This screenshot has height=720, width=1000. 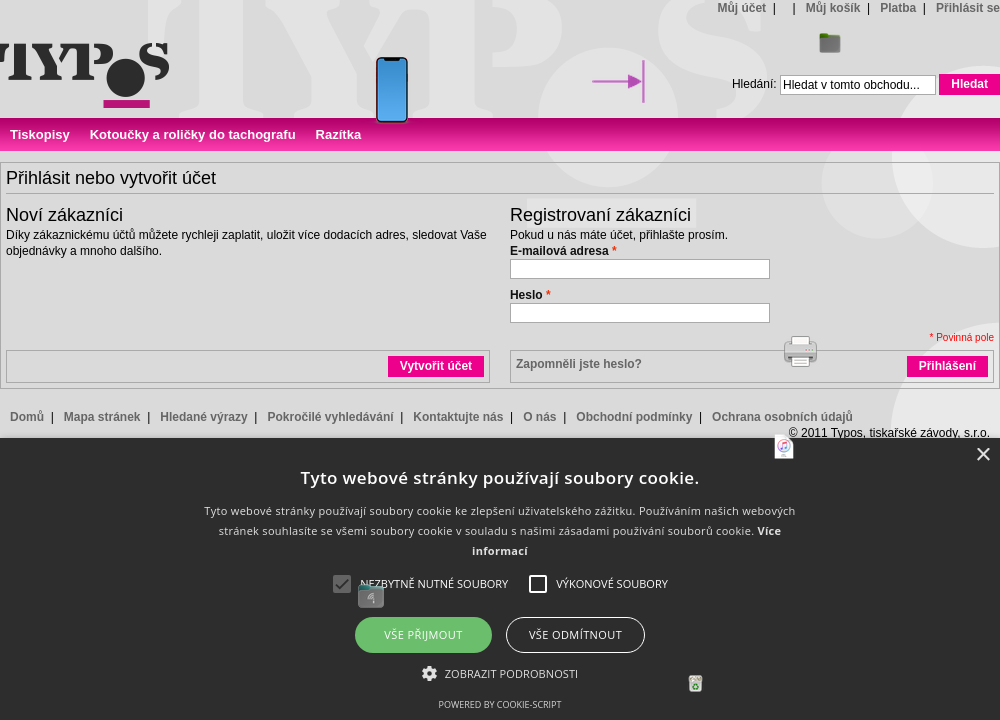 I want to click on iPhone 12 device icon in red, so click(x=392, y=91).